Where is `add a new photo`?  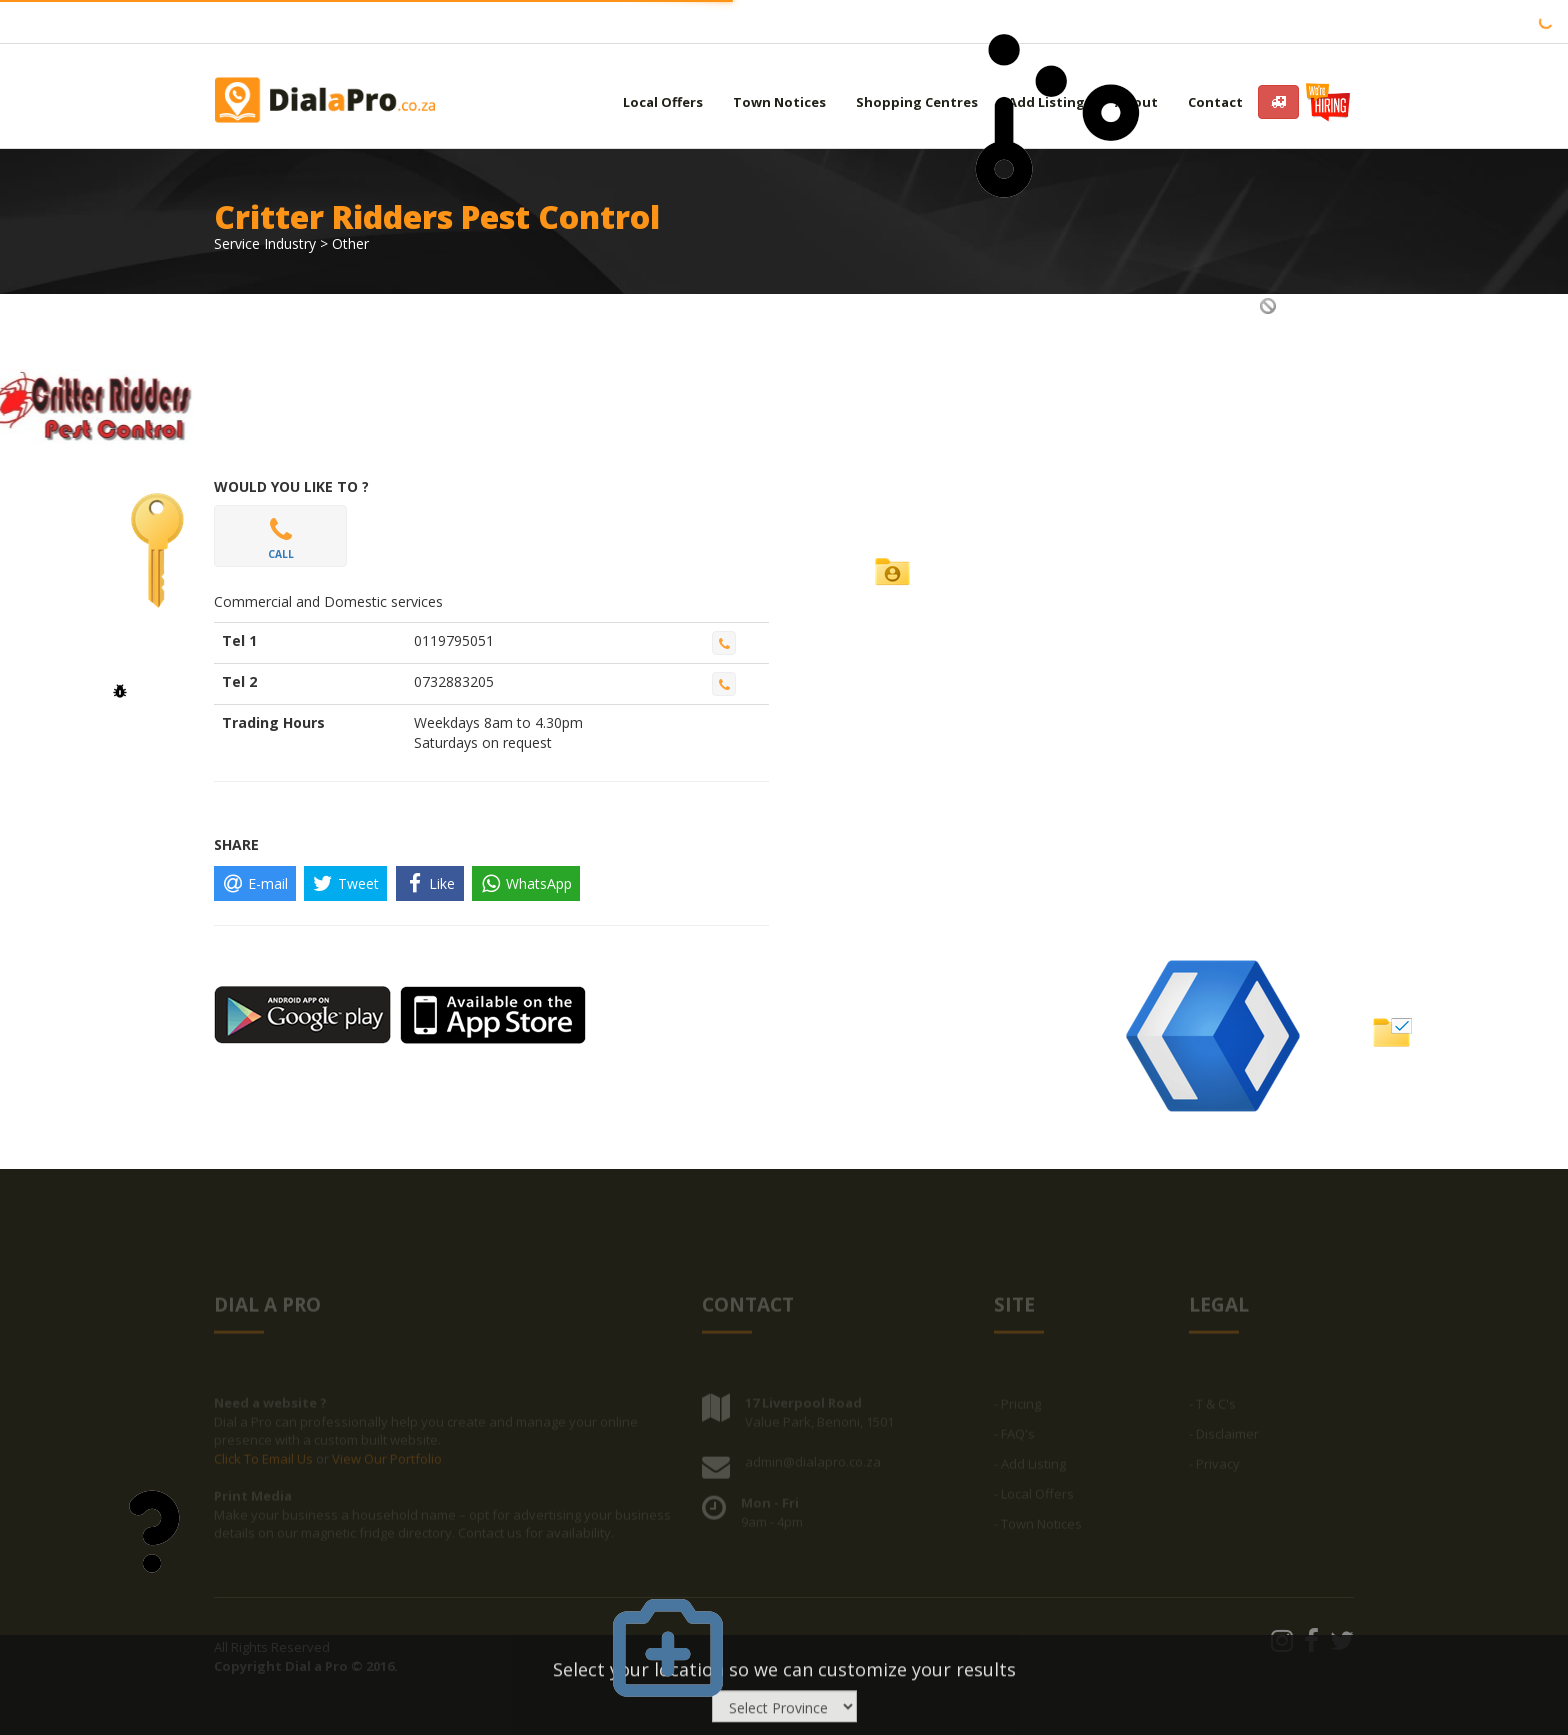
add a new photo is located at coordinates (668, 1650).